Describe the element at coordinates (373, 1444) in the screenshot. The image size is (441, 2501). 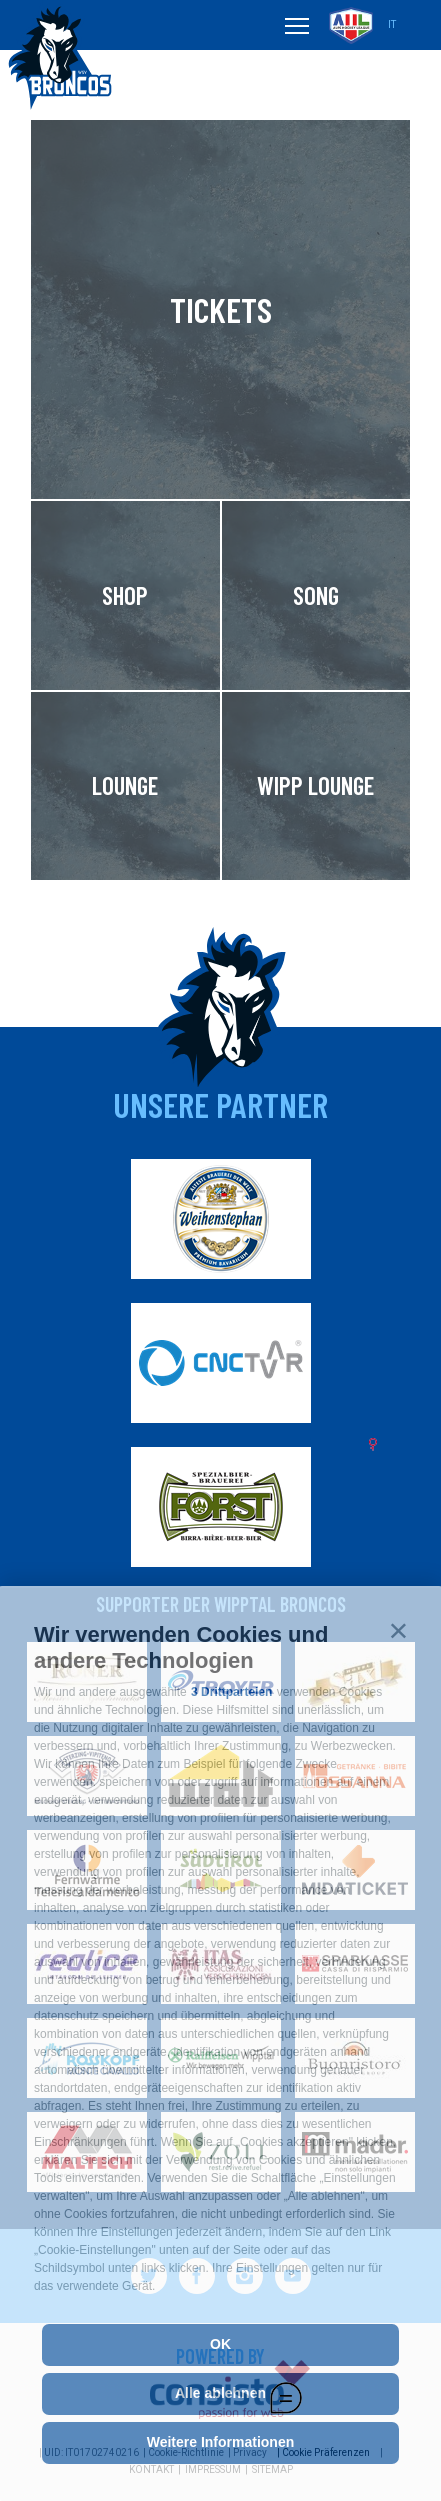
I see `indicates demigirl gender identity` at that location.